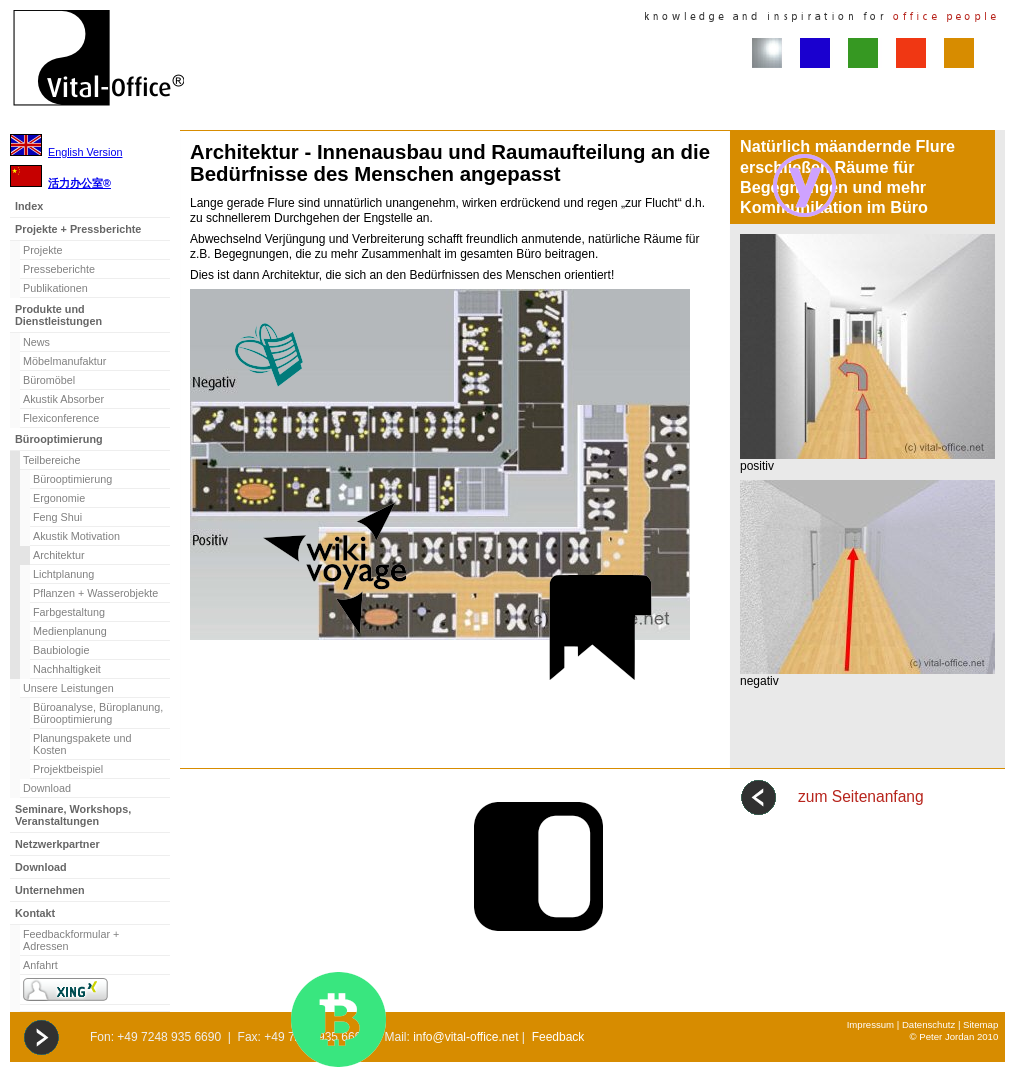 The width and height of the screenshot is (1015, 1073). Describe the element at coordinates (334, 568) in the screenshot. I see `open wikivoyage travel guide` at that location.